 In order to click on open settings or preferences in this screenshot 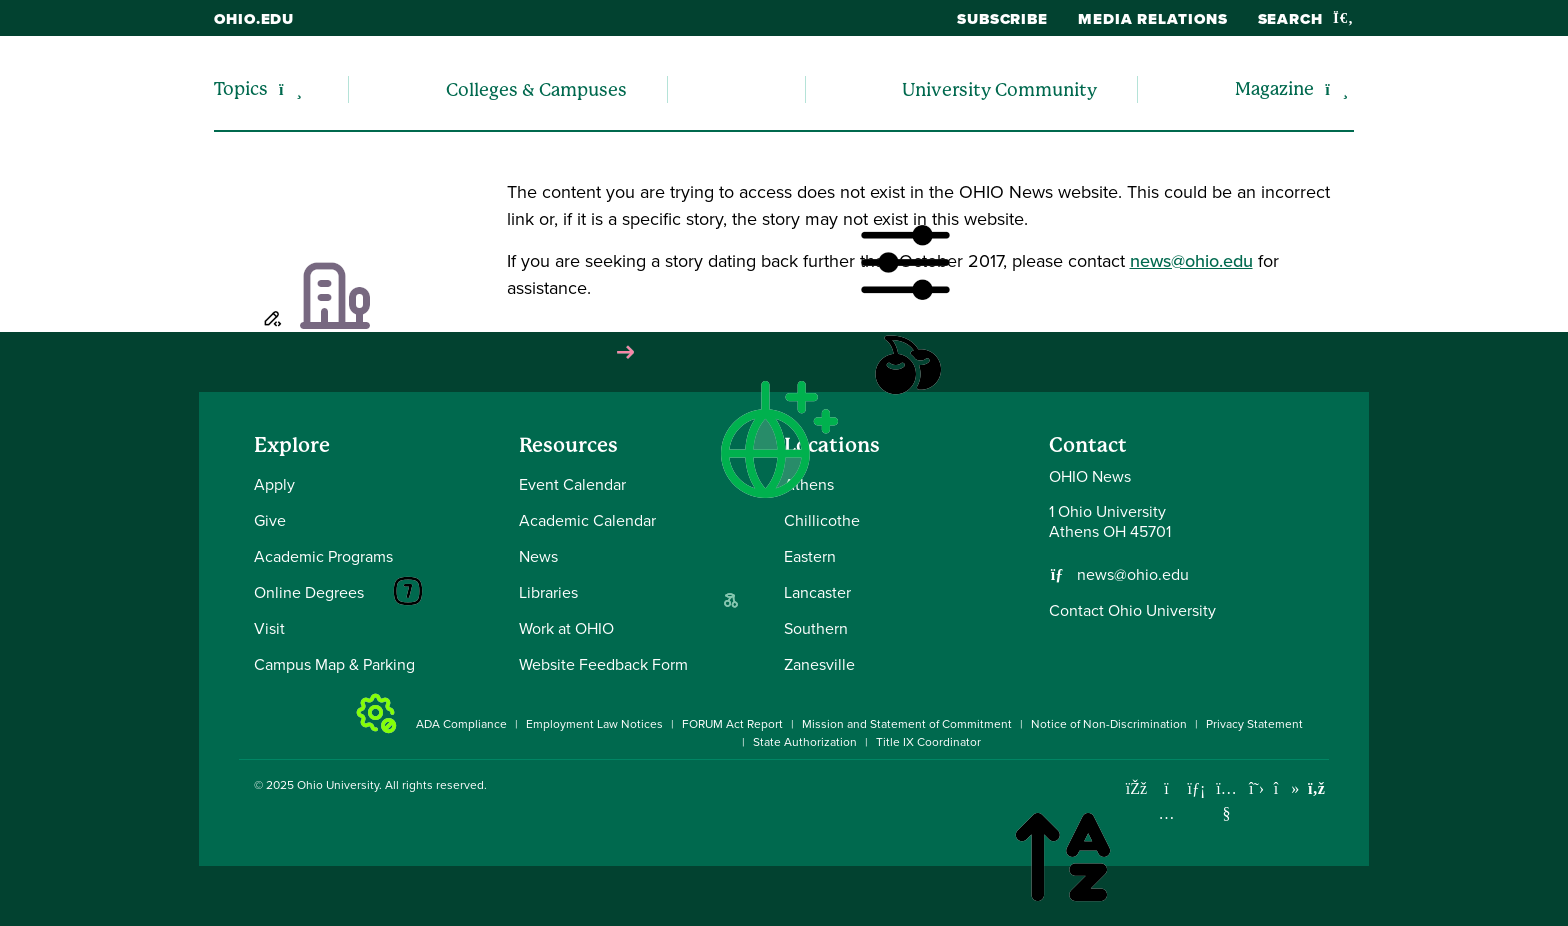, I will do `click(905, 262)`.